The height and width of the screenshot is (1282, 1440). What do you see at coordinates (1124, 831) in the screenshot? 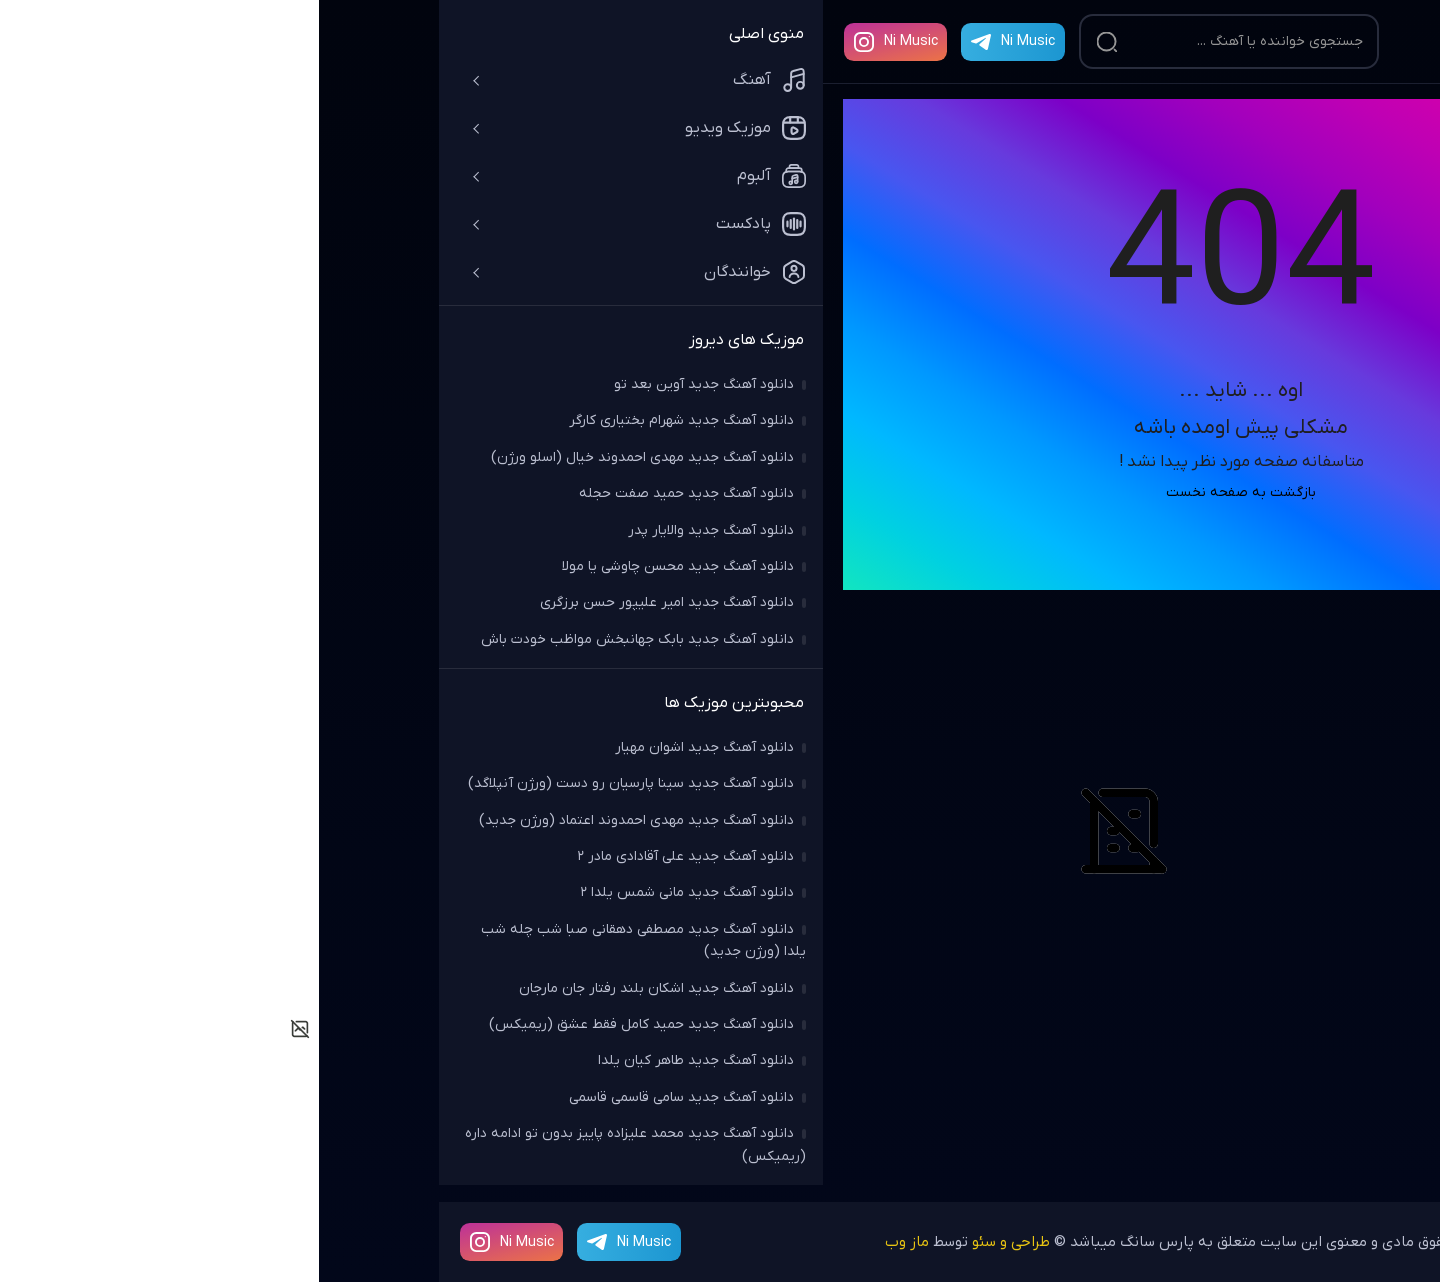
I see `building or location unavailable` at bounding box center [1124, 831].